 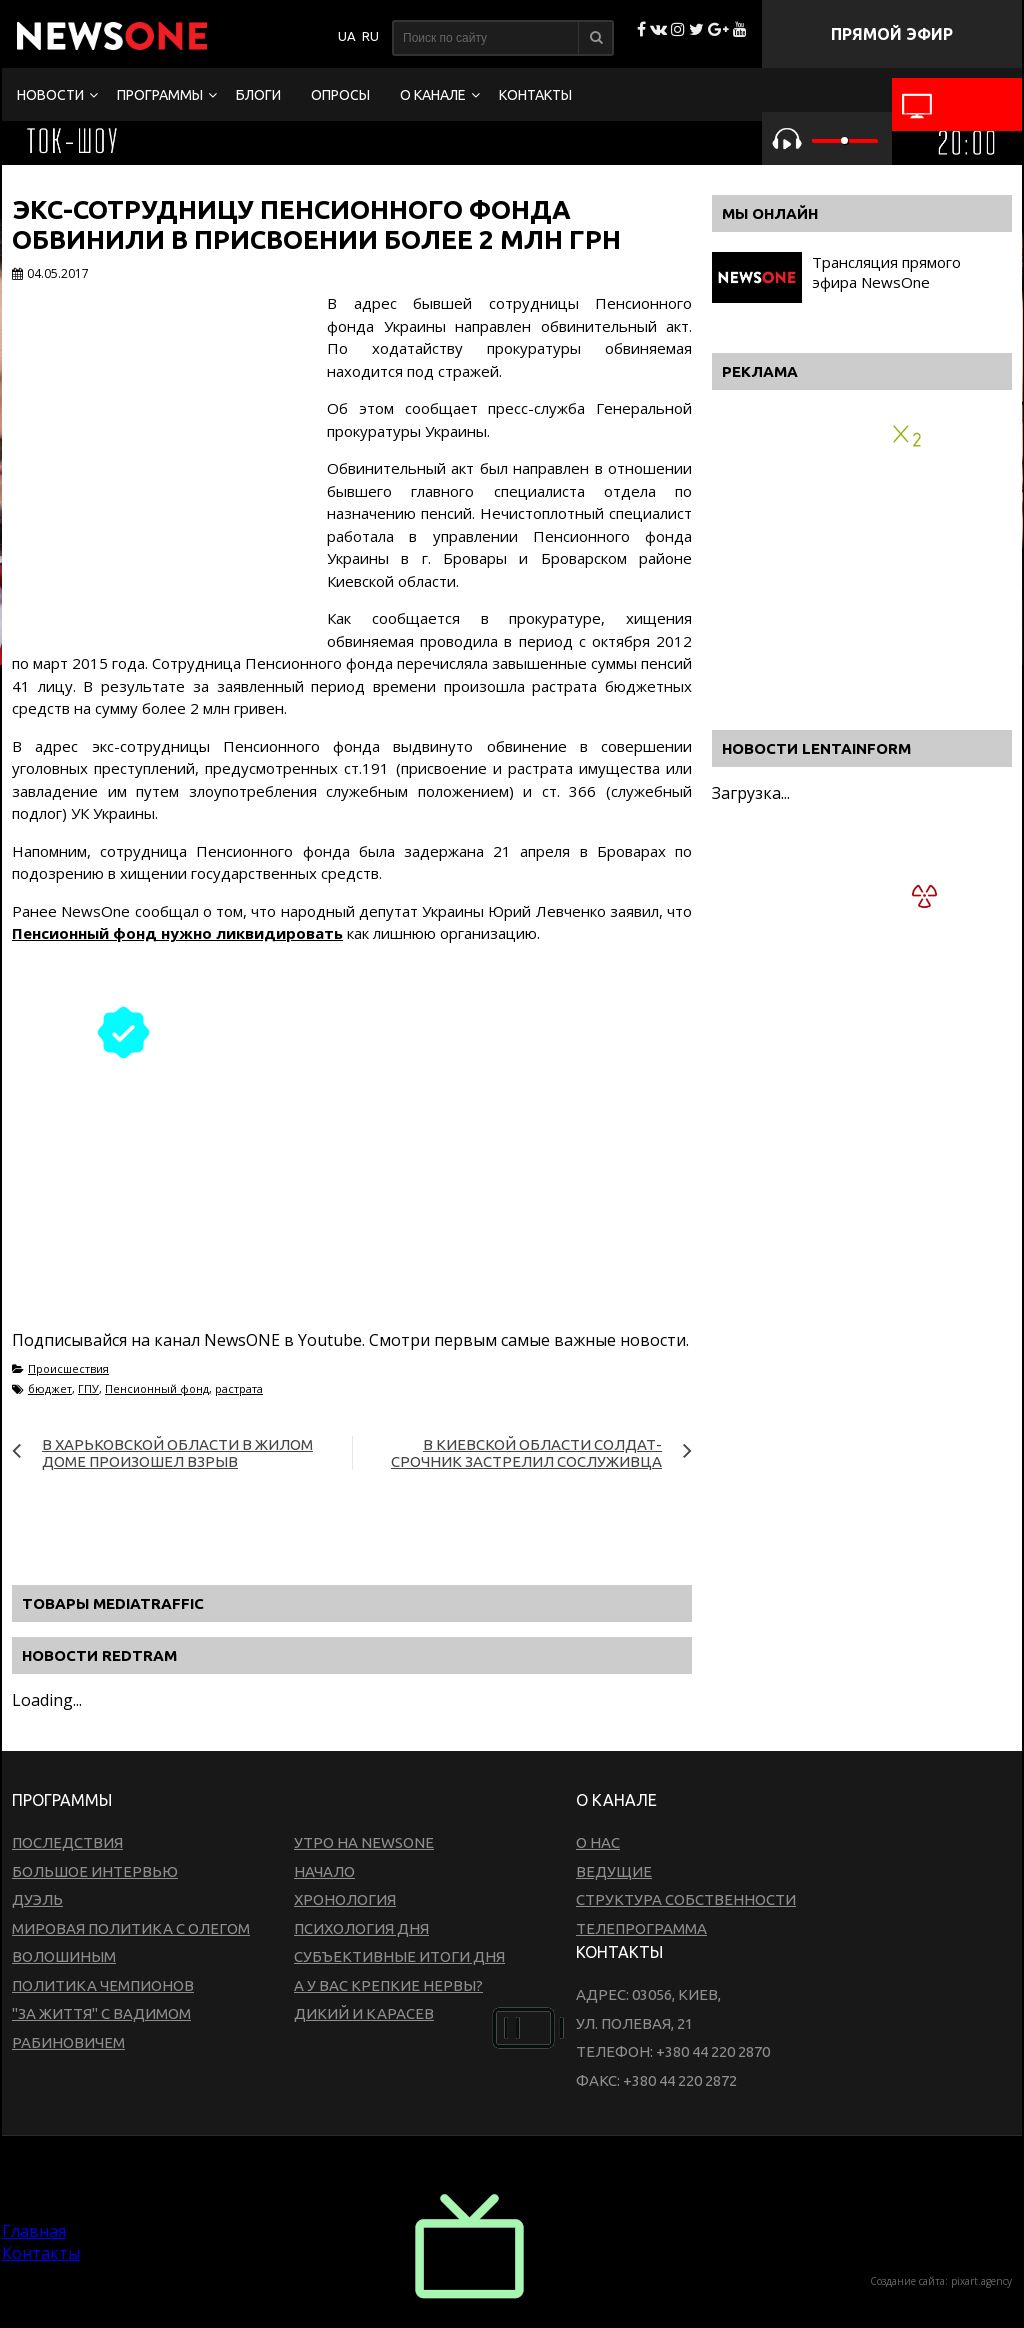 What do you see at coordinates (527, 2028) in the screenshot?
I see `indicates medium battery level` at bounding box center [527, 2028].